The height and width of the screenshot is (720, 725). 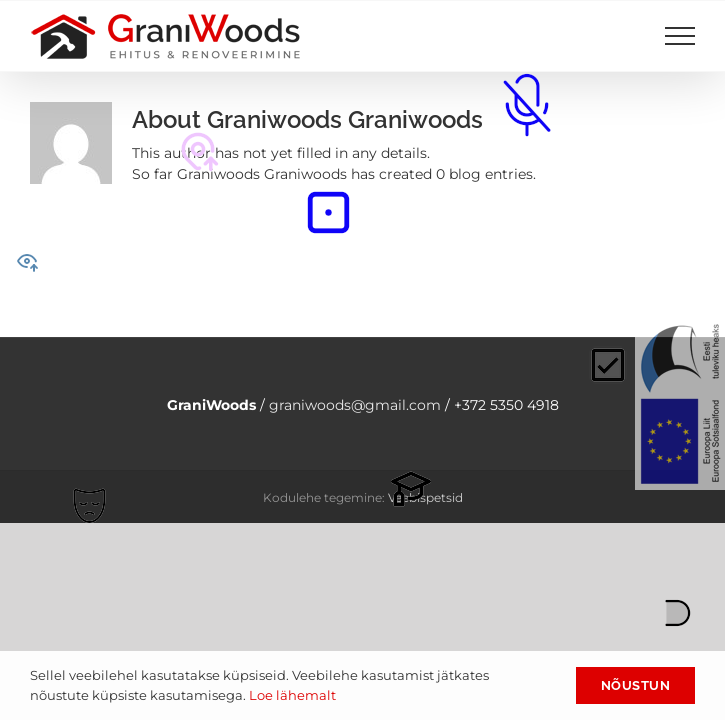 I want to click on access learning or education resources, so click(x=411, y=489).